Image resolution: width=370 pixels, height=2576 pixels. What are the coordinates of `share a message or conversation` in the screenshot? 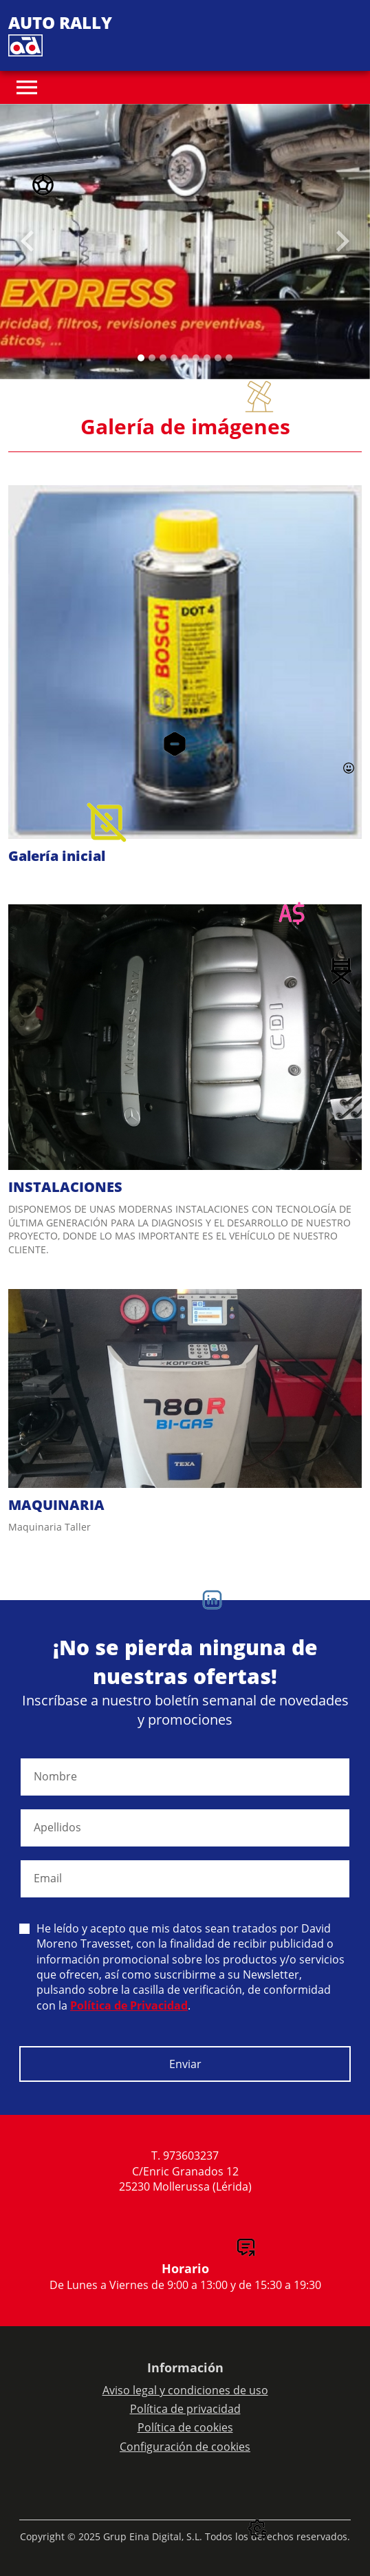 It's located at (246, 2246).